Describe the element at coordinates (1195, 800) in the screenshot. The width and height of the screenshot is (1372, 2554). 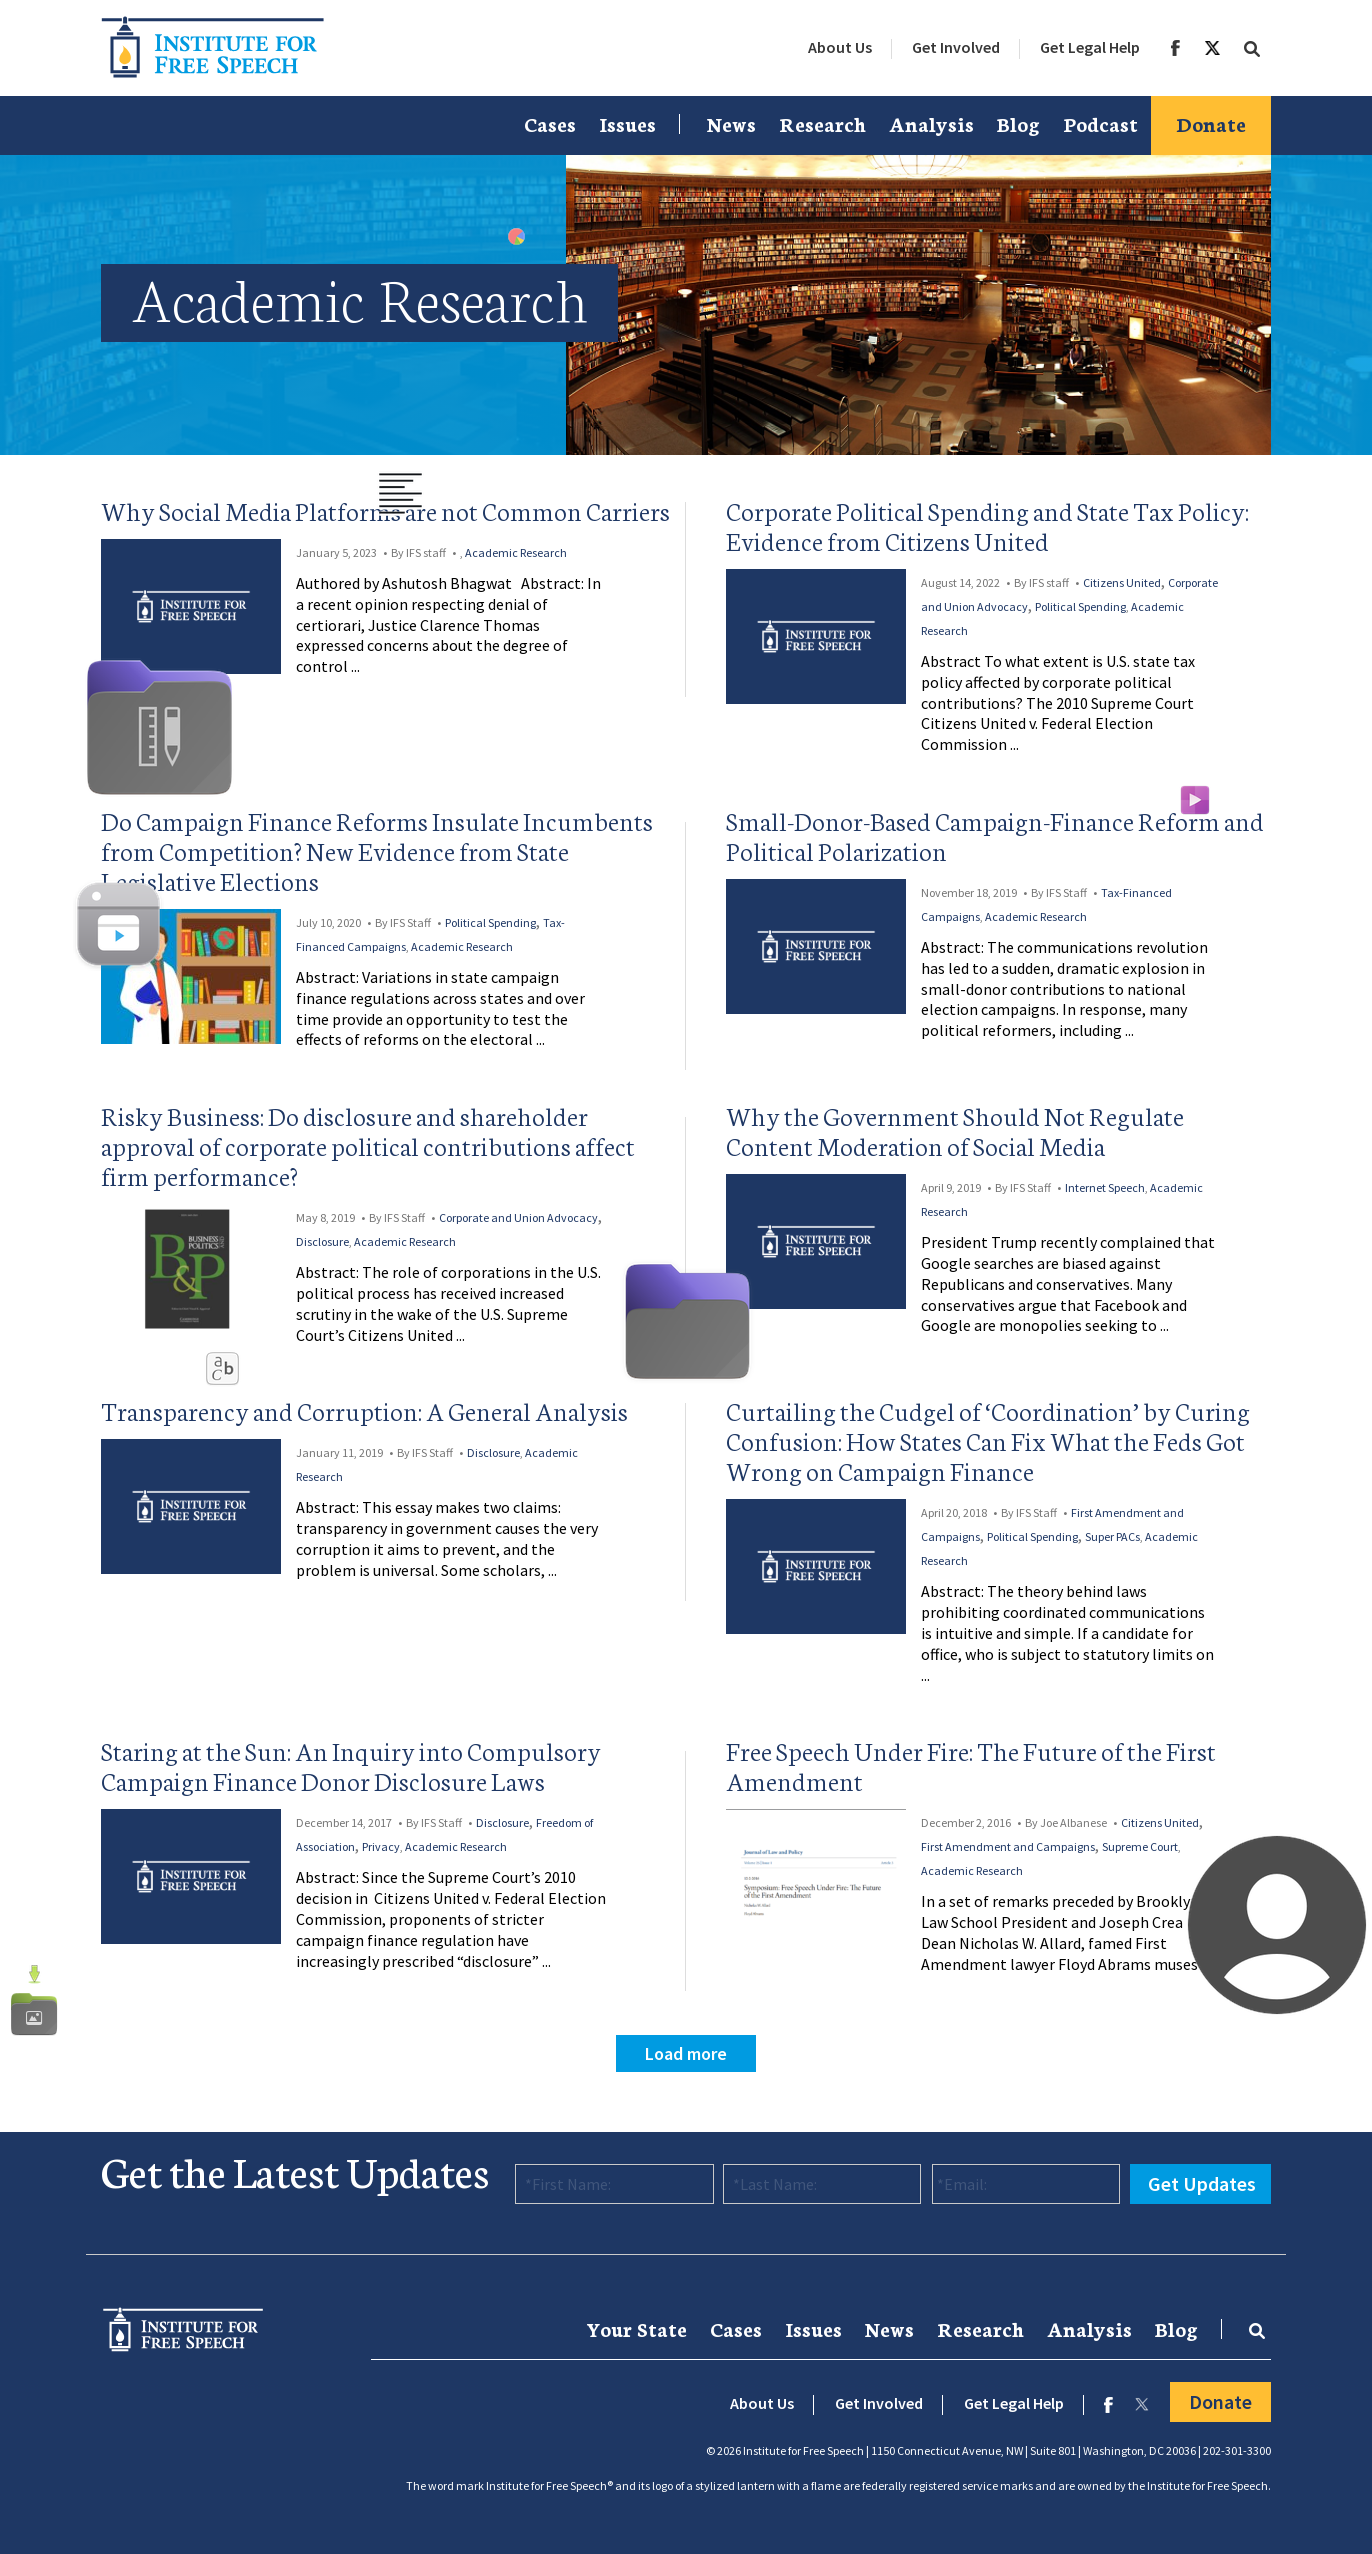
I see `access audio and video codec settings` at that location.